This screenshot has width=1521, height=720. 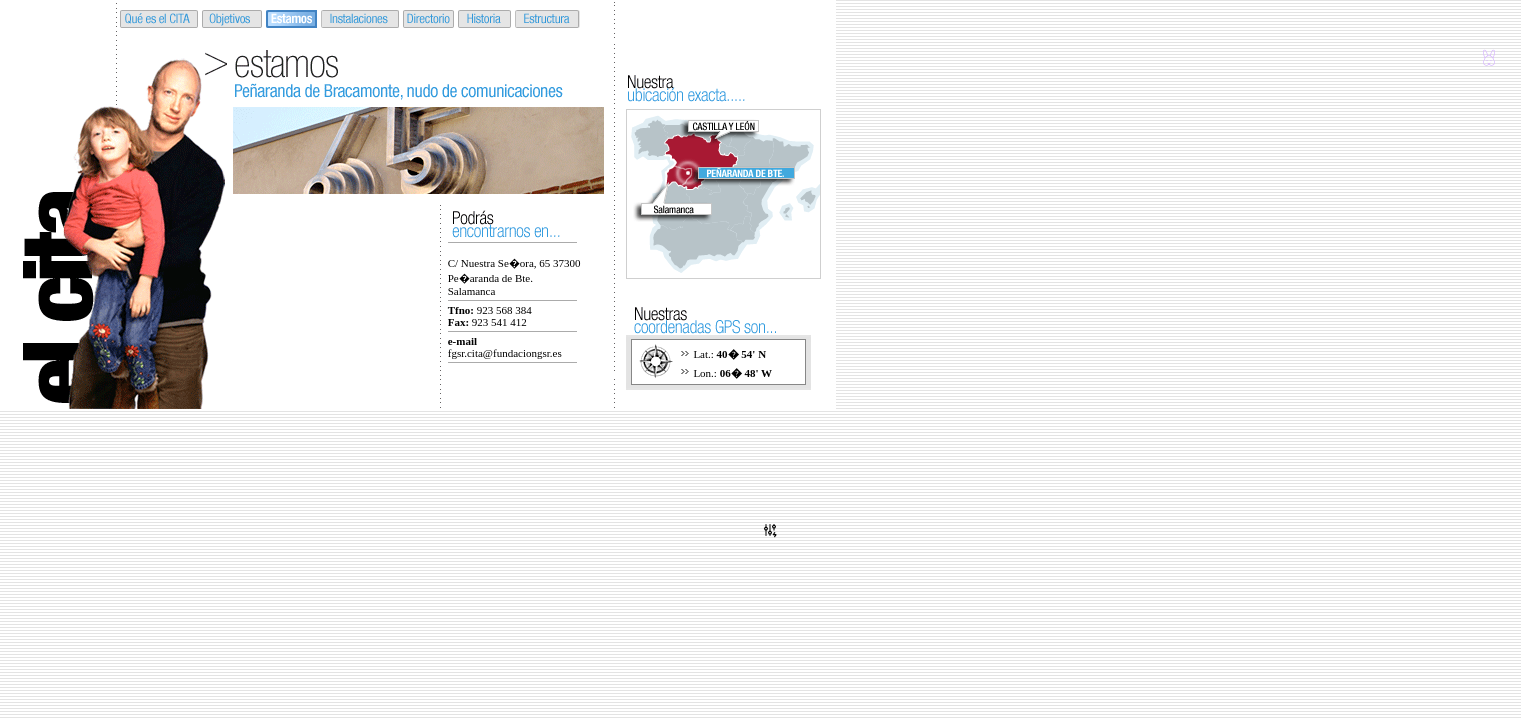 I want to click on access pet or animal-related features, so click(x=1489, y=58).